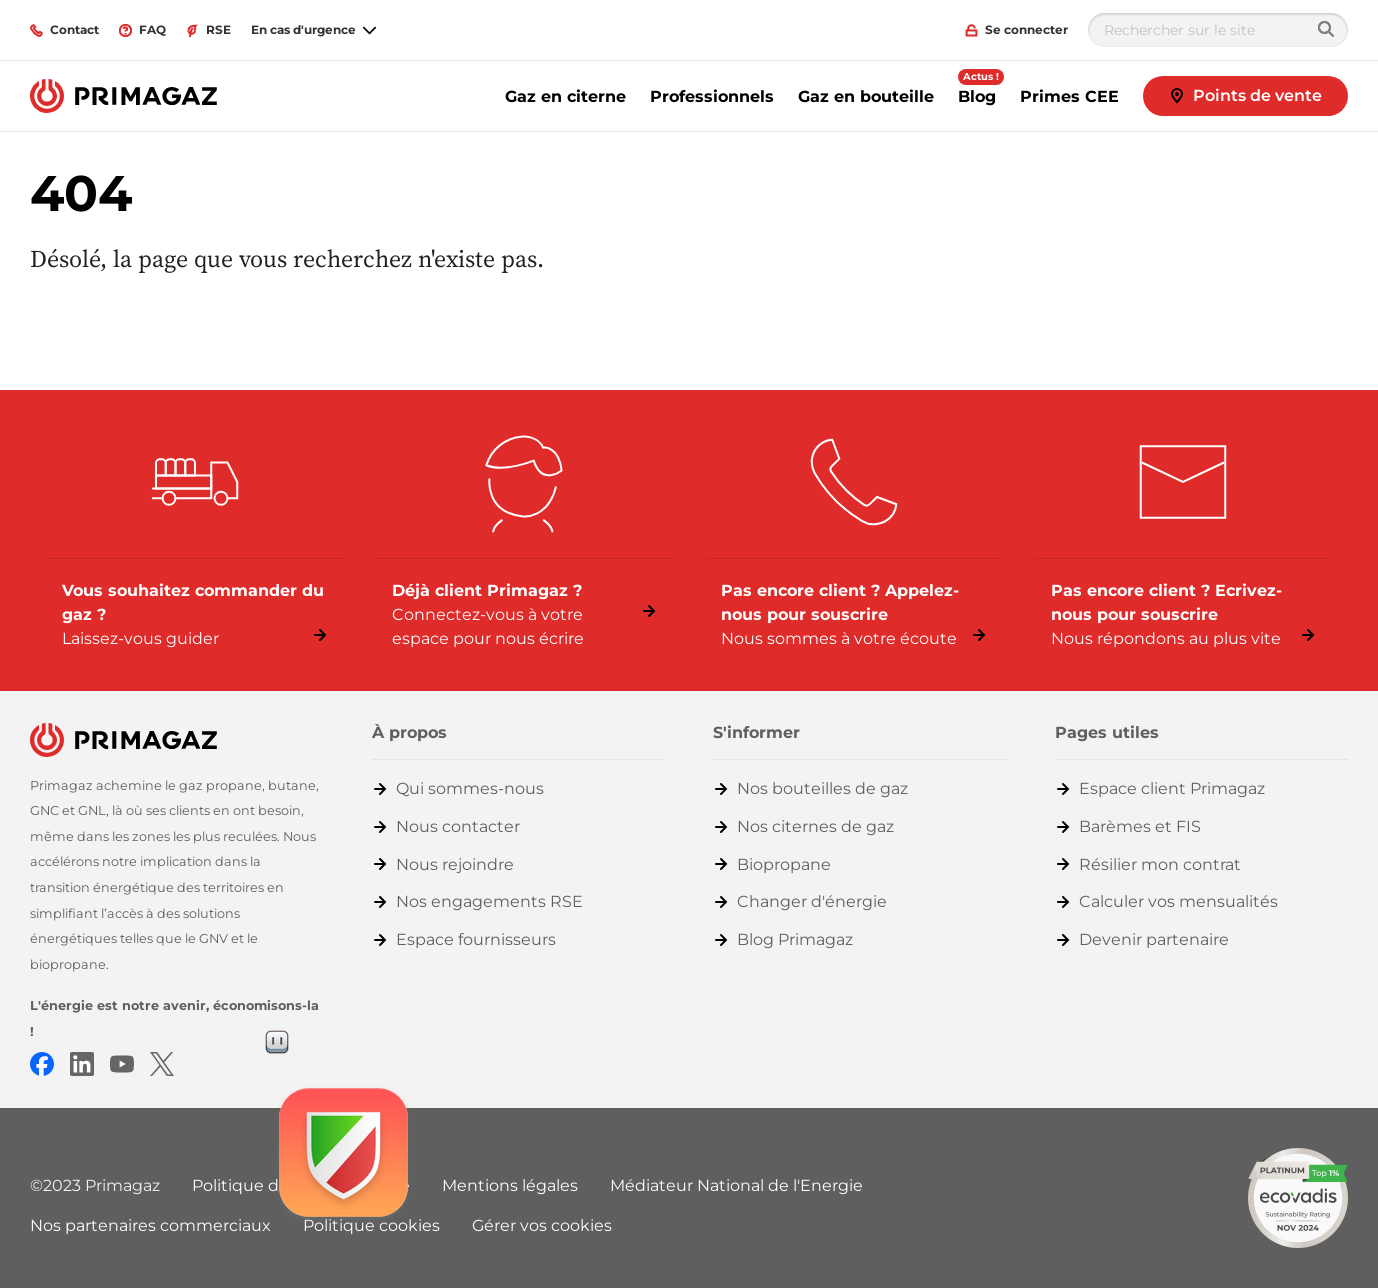 The width and height of the screenshot is (1378, 1288). I want to click on open firewall configuration settings, so click(343, 1152).